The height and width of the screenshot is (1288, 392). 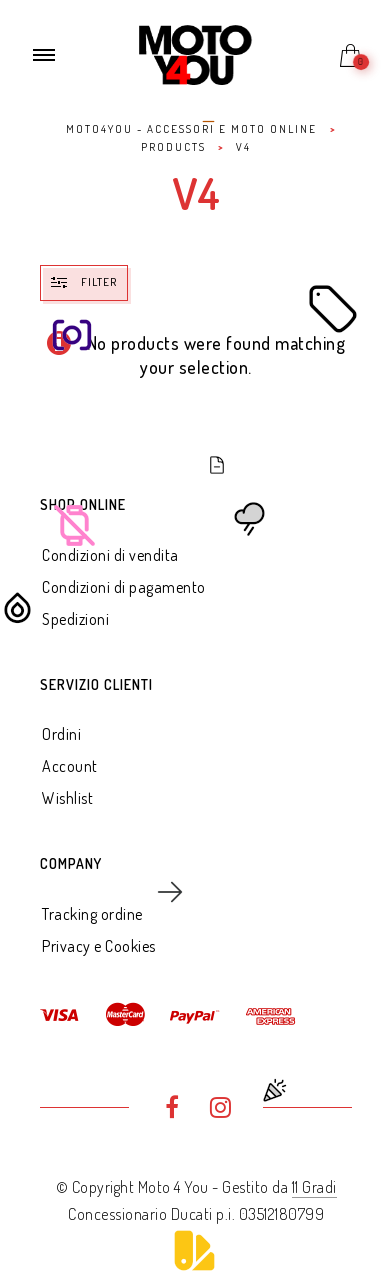 What do you see at coordinates (74, 525) in the screenshot?
I see `smartwatch disconnected or unavailable` at bounding box center [74, 525].